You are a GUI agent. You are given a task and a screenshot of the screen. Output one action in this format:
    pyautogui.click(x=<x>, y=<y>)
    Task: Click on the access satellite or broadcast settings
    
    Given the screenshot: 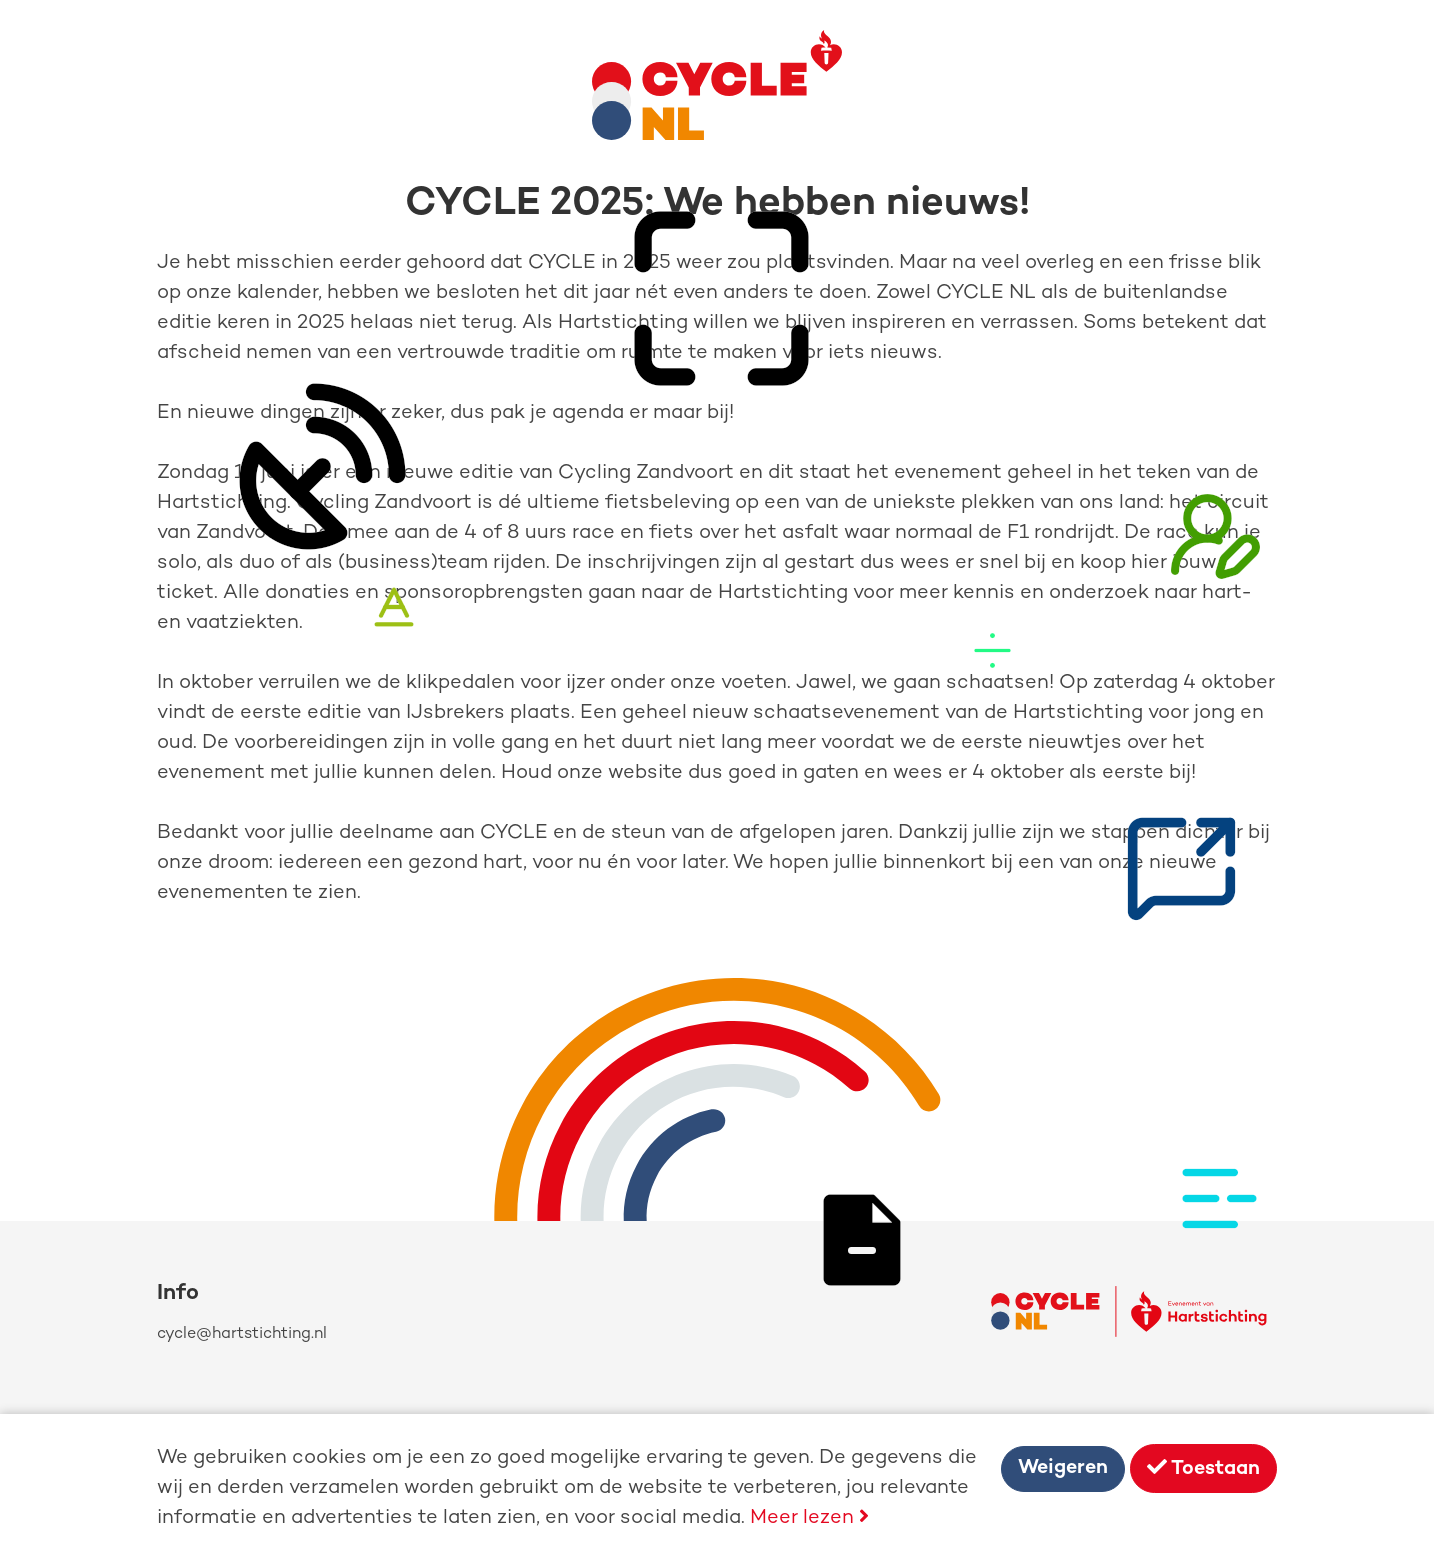 What is the action you would take?
    pyautogui.click(x=322, y=466)
    